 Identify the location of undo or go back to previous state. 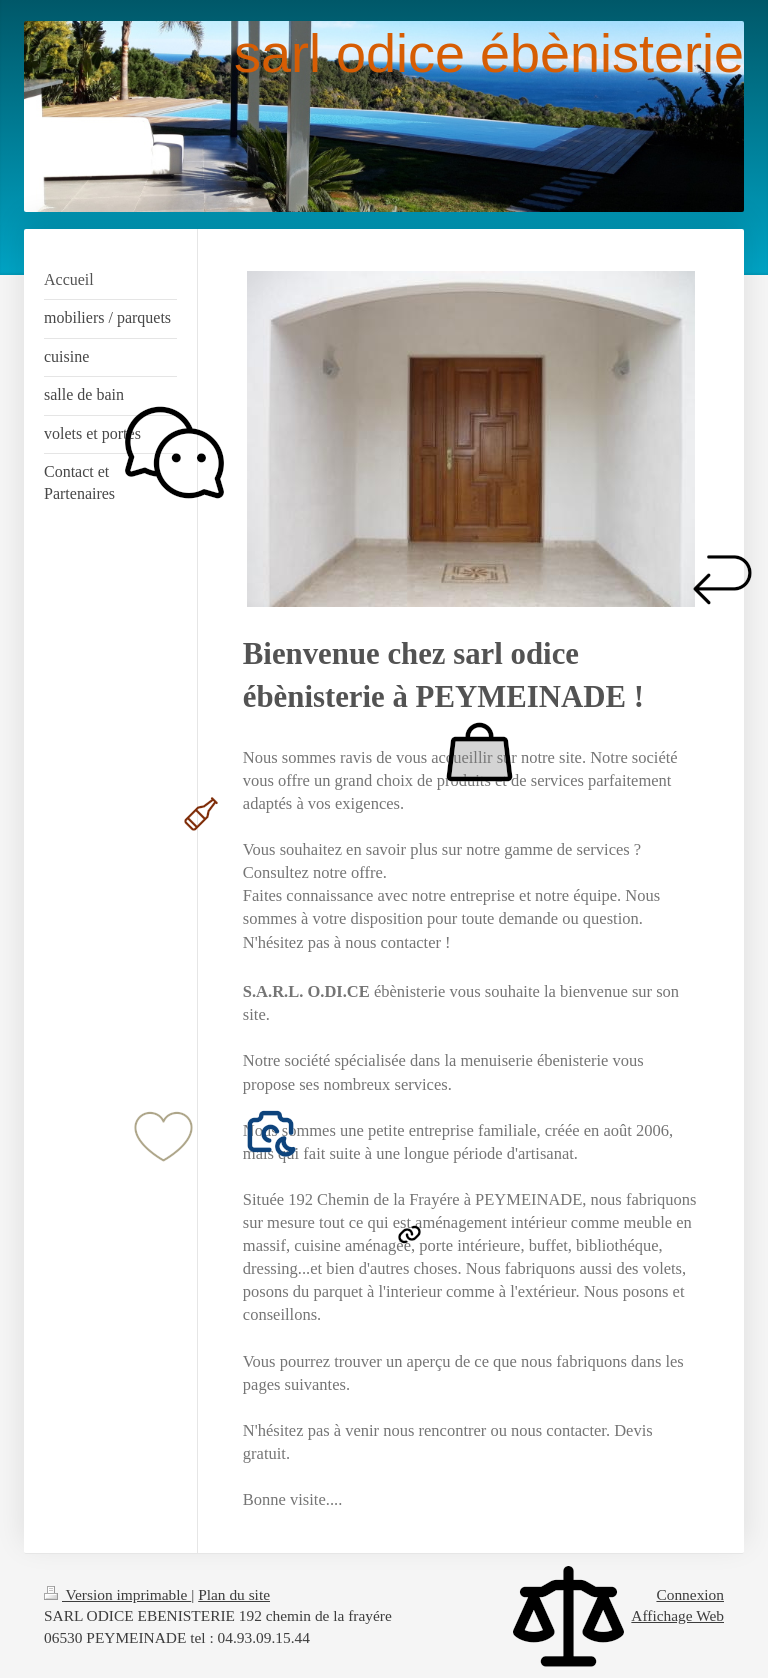
(722, 577).